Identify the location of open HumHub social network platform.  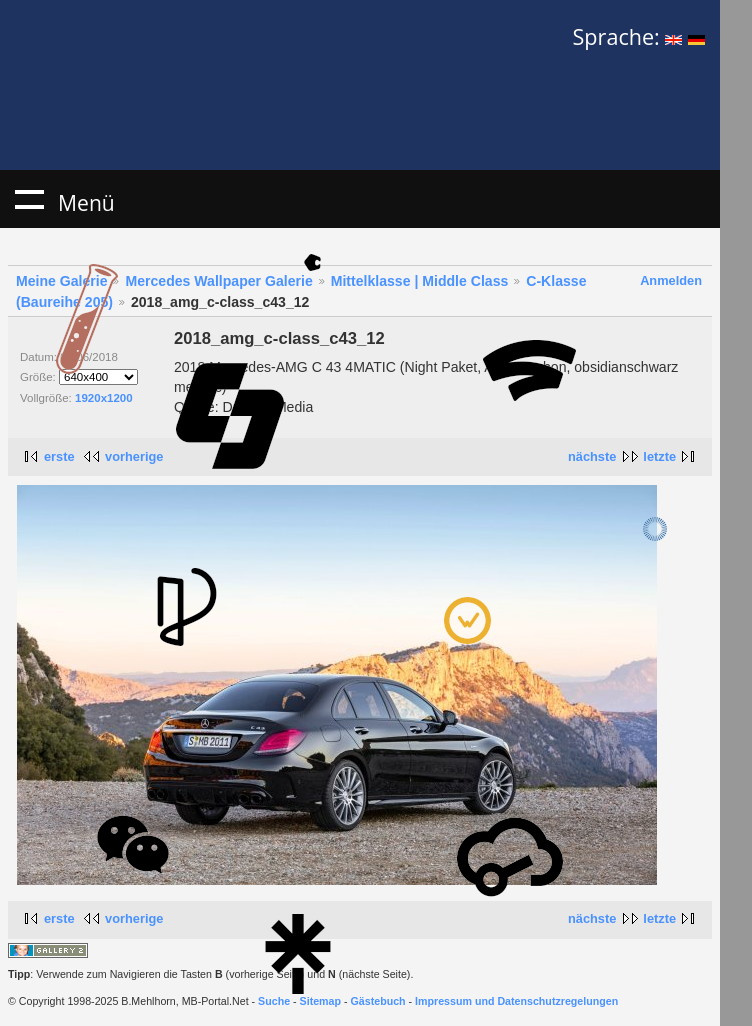
(312, 262).